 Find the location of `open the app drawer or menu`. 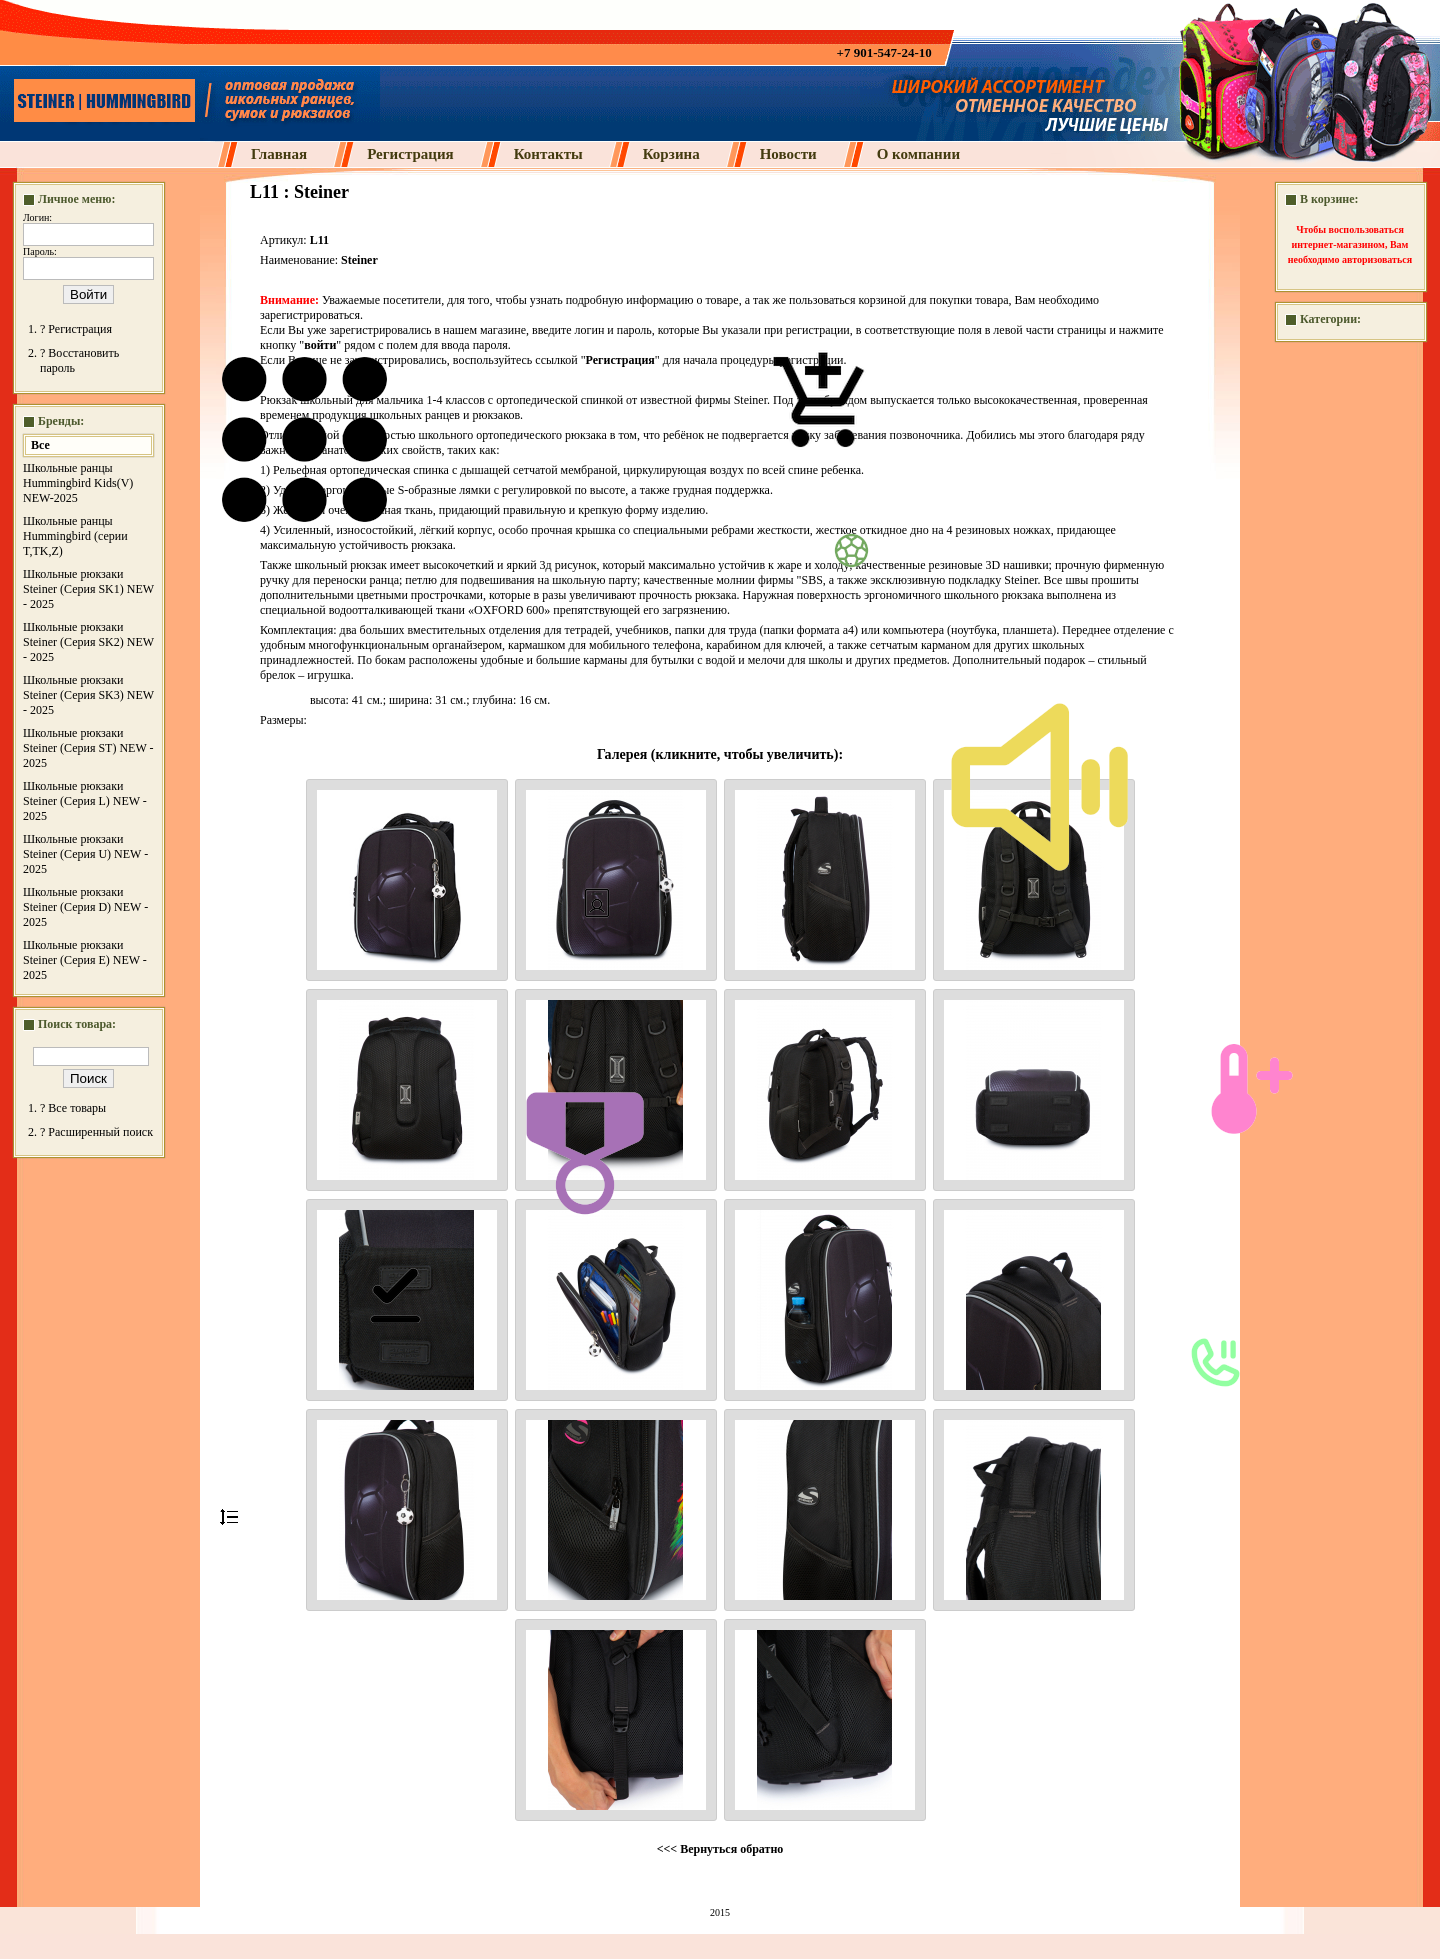

open the app drawer or menu is located at coordinates (304, 439).